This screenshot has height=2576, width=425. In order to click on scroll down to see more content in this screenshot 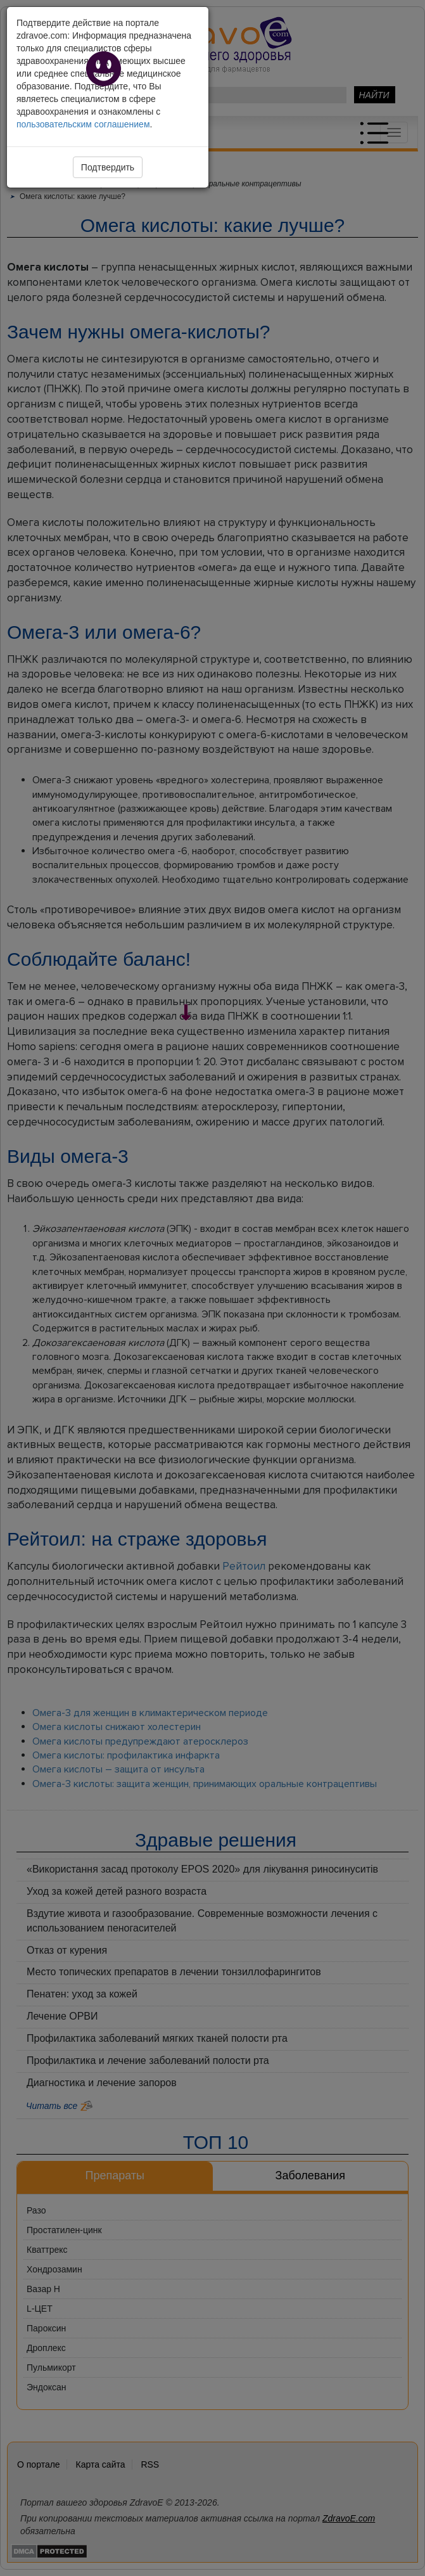, I will do `click(186, 1012)`.